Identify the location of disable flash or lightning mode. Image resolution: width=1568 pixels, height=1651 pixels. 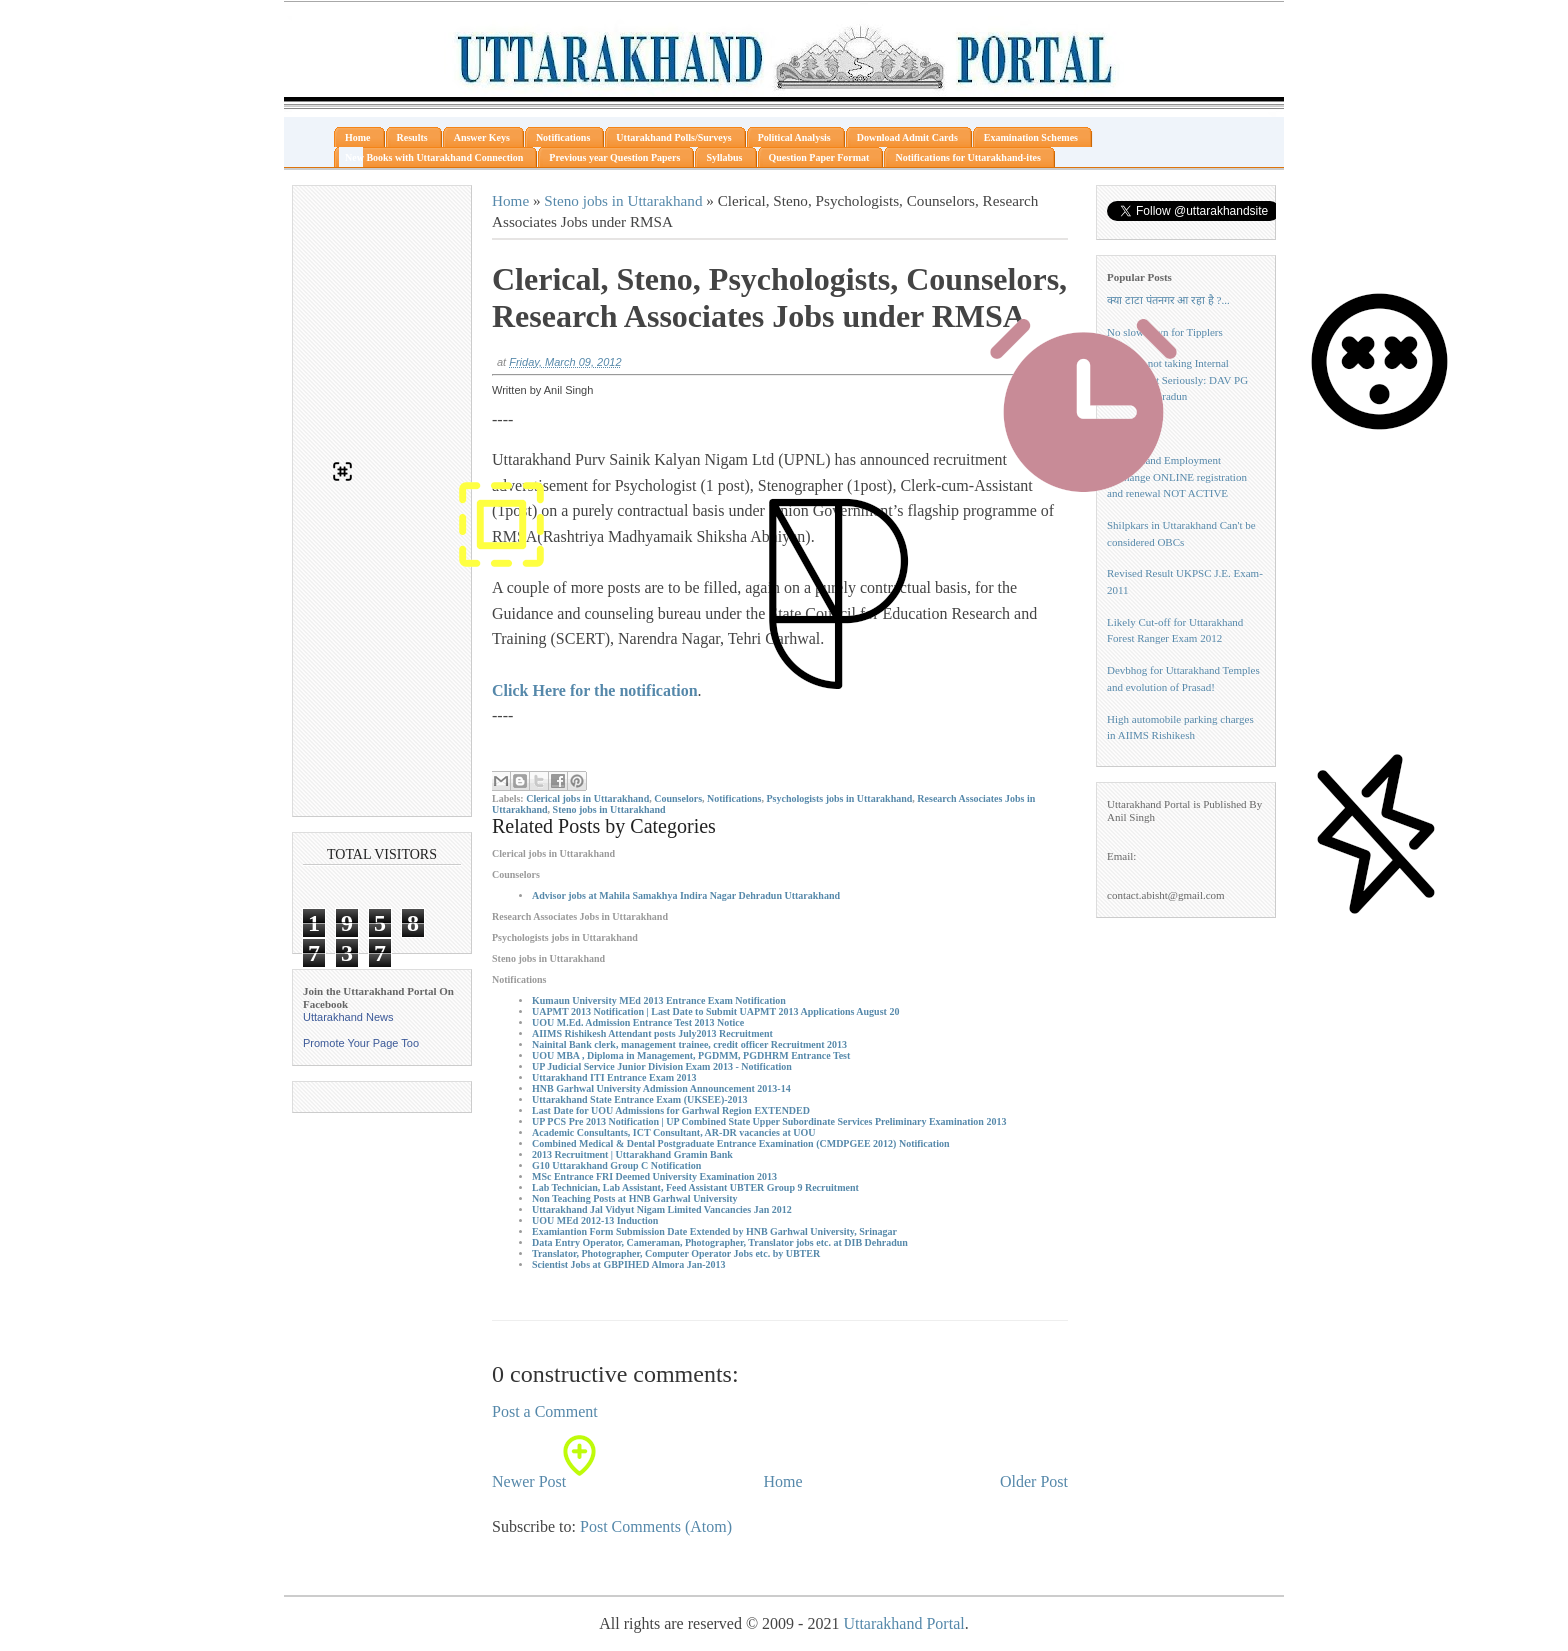
(1376, 834).